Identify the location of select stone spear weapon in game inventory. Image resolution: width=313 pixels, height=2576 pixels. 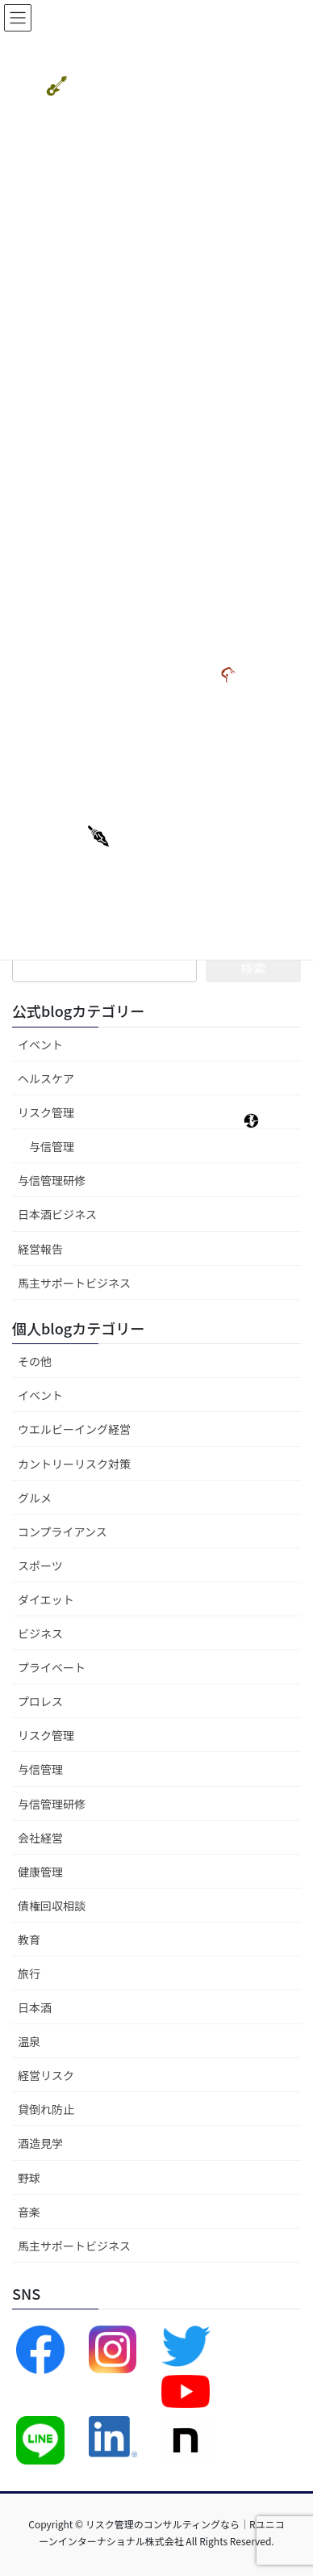
(98, 836).